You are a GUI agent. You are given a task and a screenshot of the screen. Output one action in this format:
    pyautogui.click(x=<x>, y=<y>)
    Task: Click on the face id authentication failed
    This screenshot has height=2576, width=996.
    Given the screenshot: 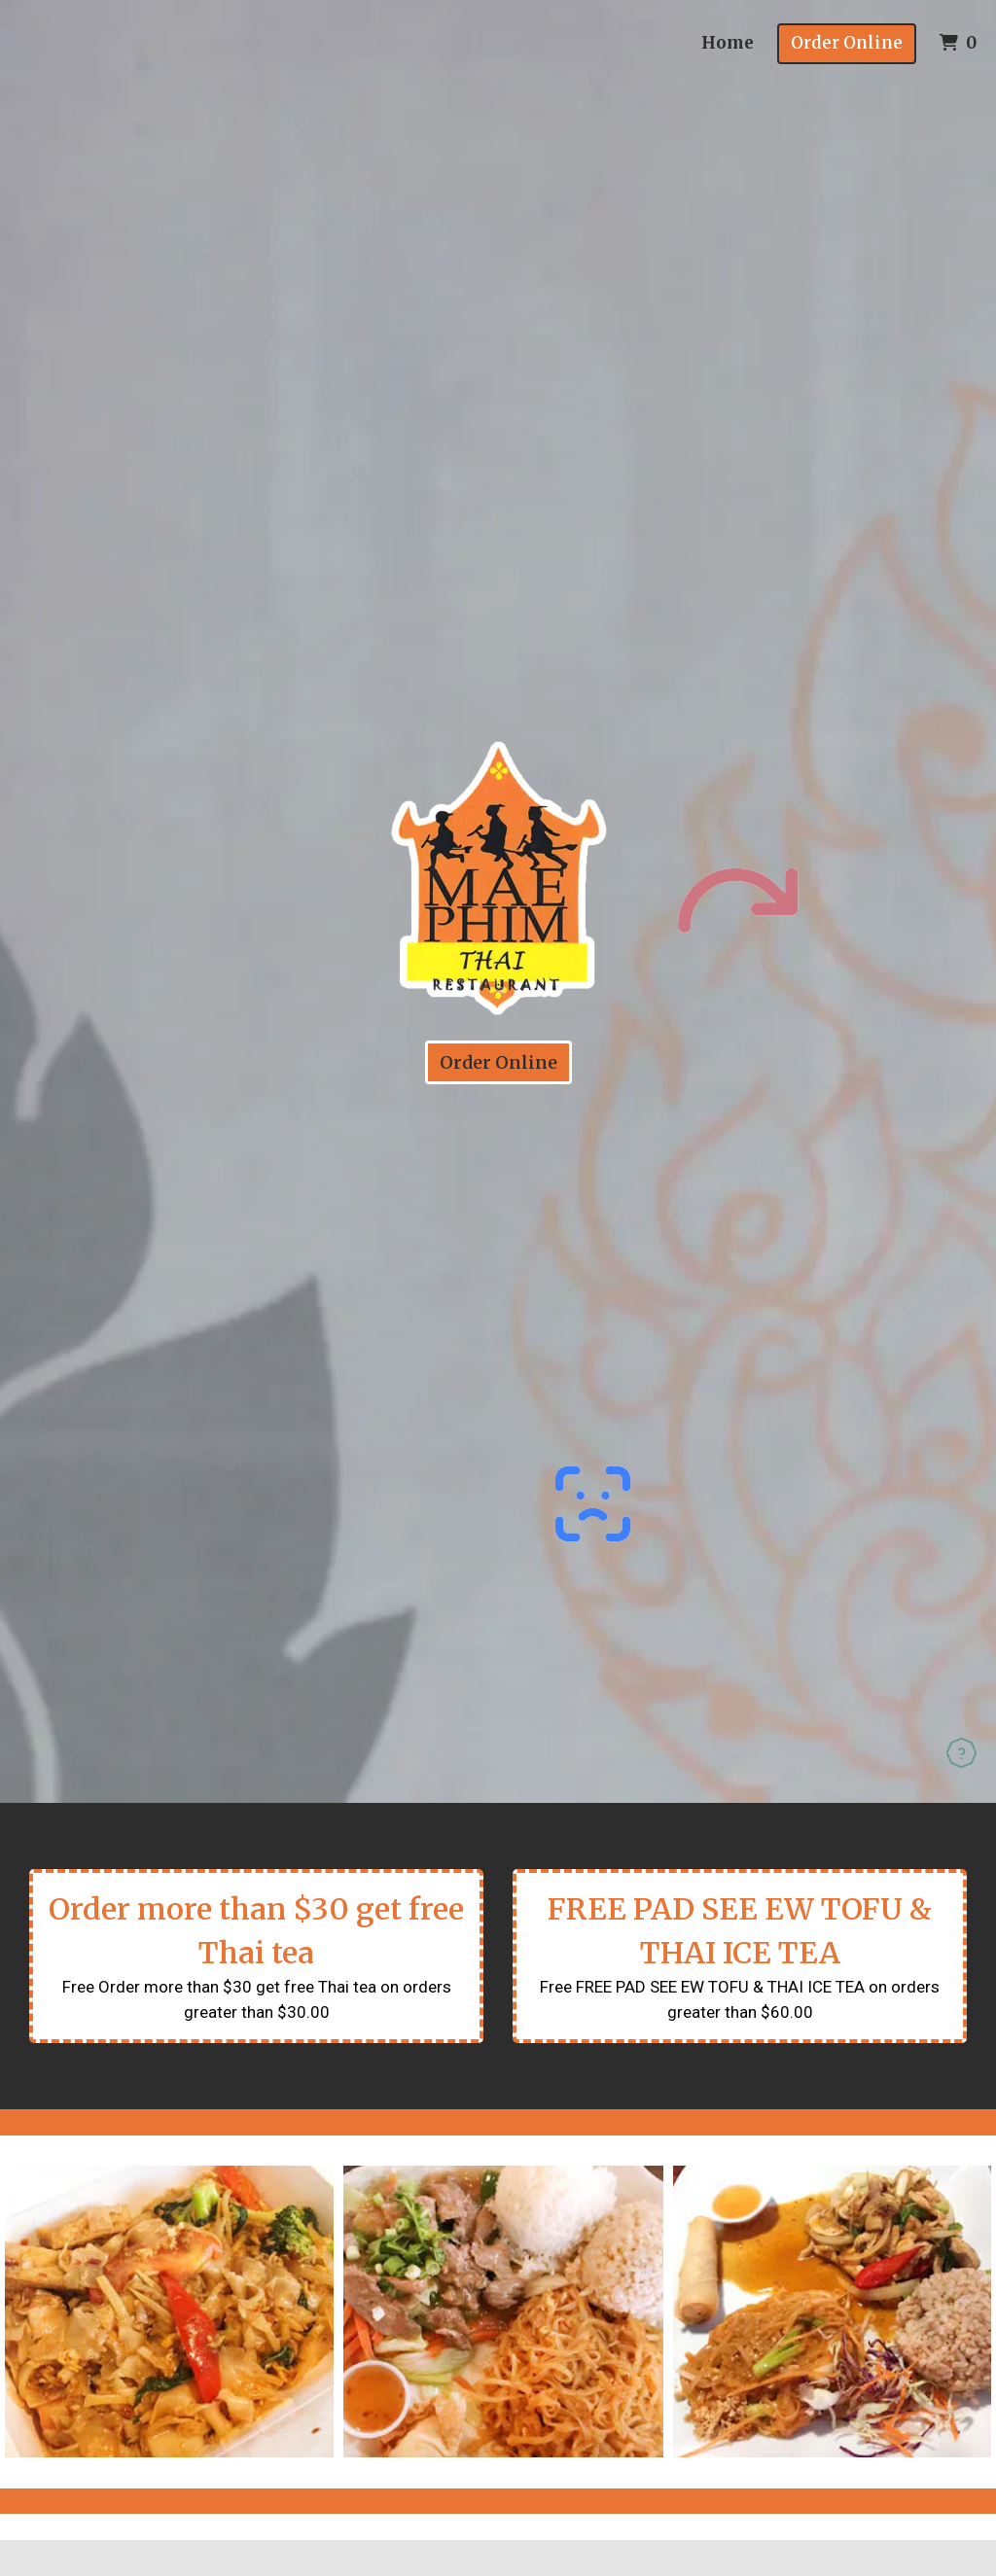 What is the action you would take?
    pyautogui.click(x=592, y=1503)
    